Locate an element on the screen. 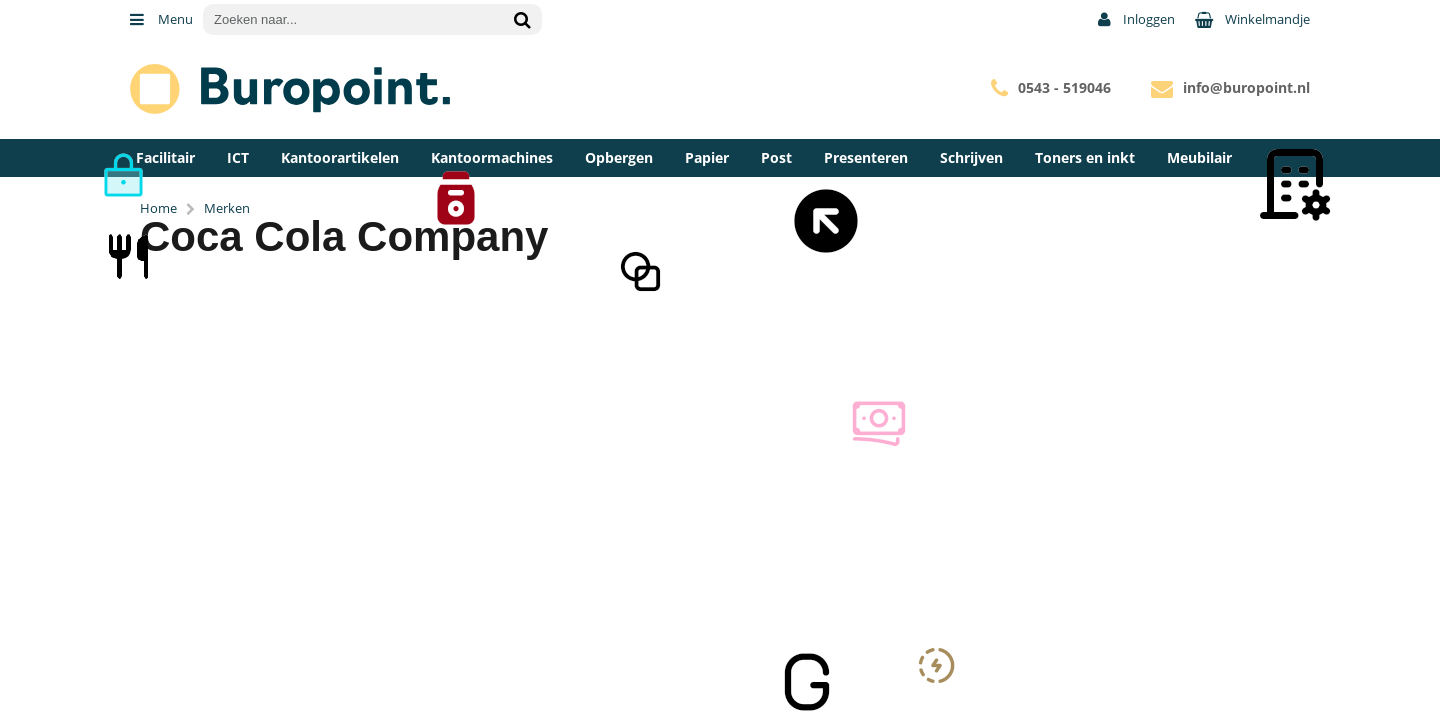 Image resolution: width=1440 pixels, height=720 pixels. represents the letter G in text or typography tools is located at coordinates (807, 682).